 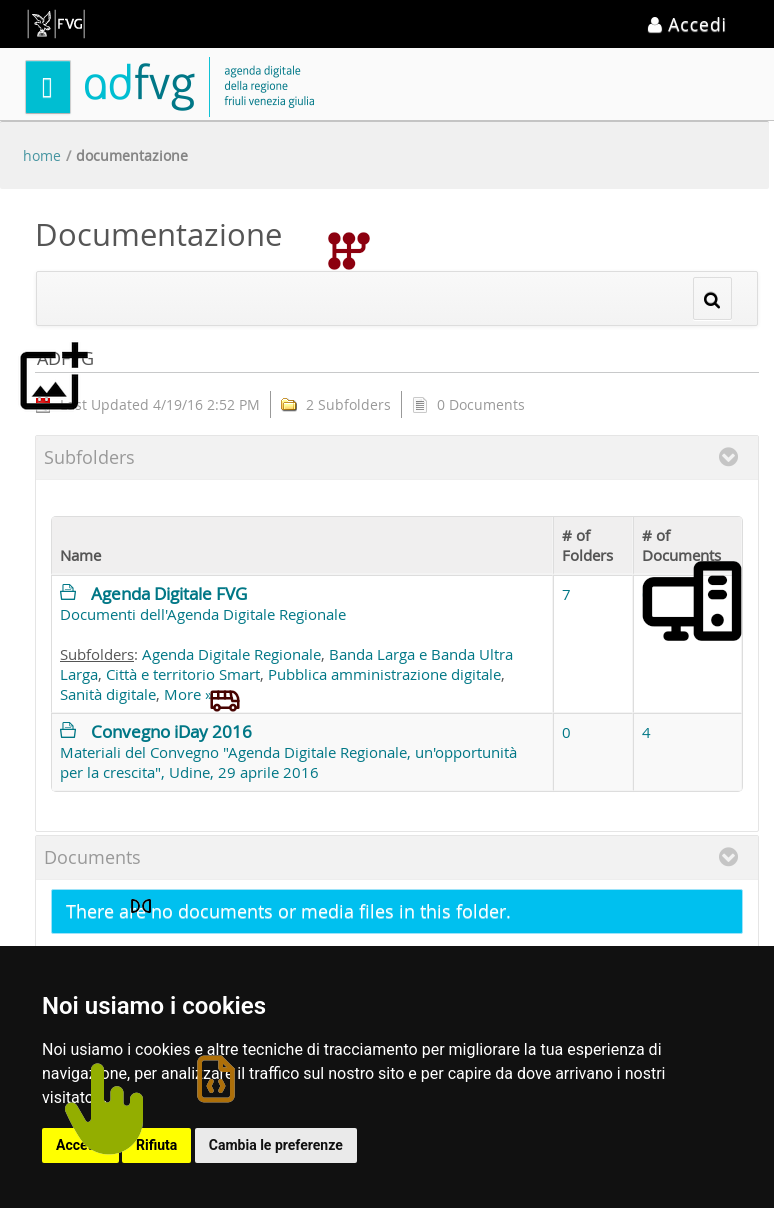 I want to click on view source code file, so click(x=216, y=1079).